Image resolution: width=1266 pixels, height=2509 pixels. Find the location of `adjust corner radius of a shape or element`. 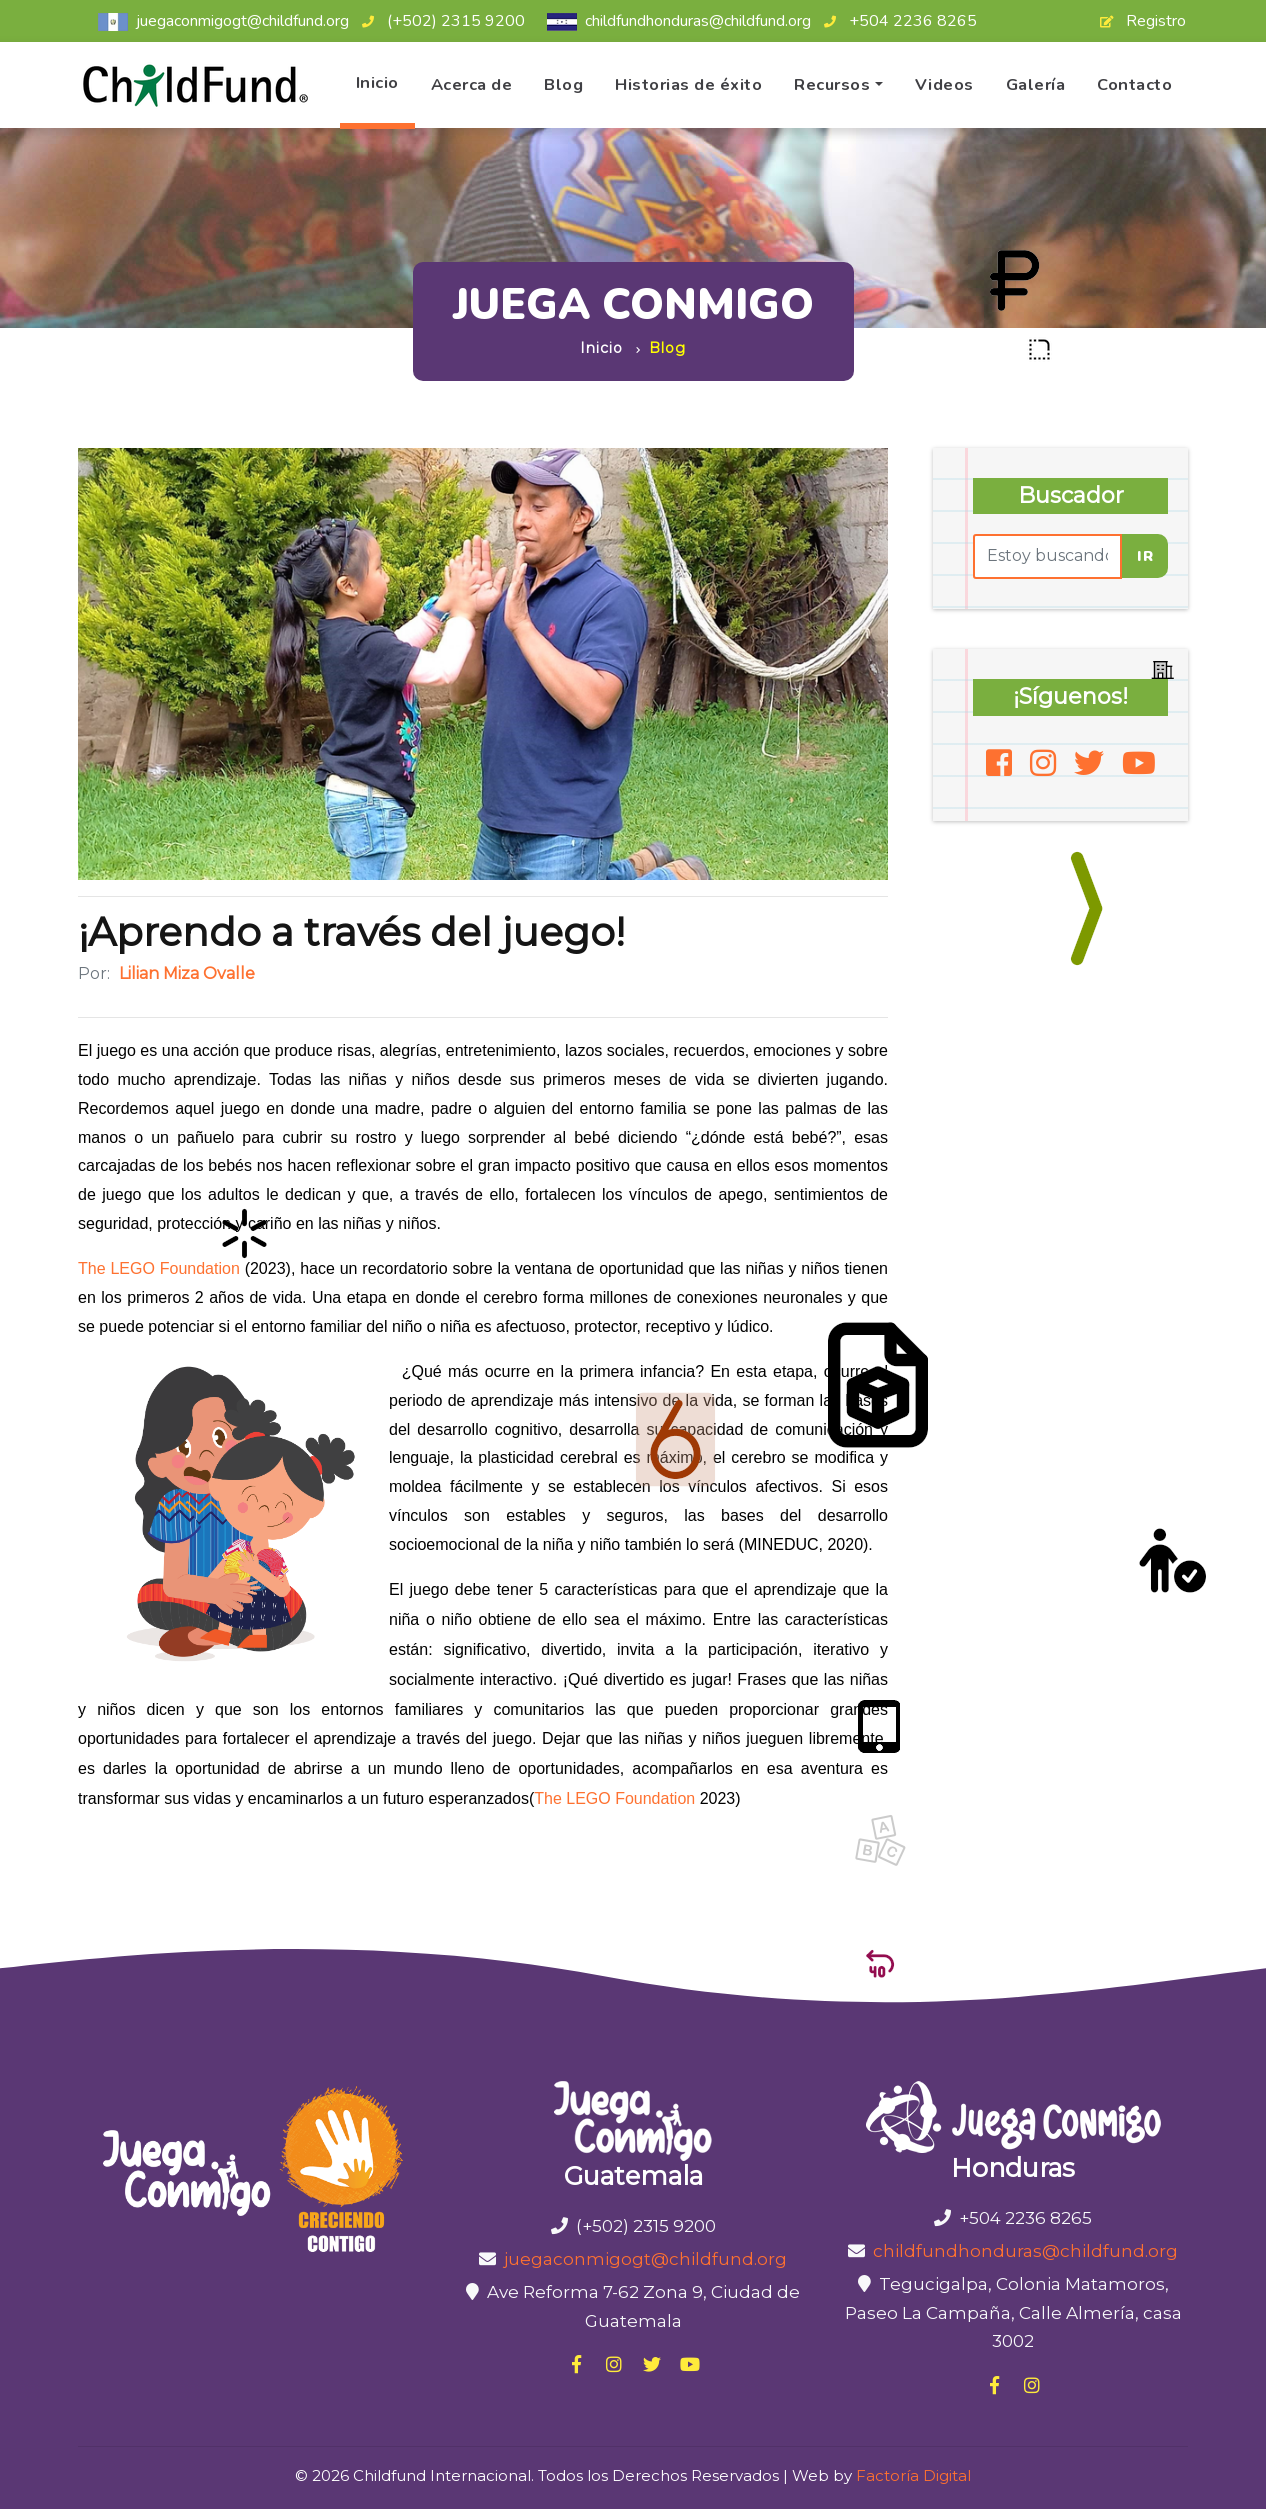

adjust corner radius of a shape or element is located at coordinates (1039, 349).